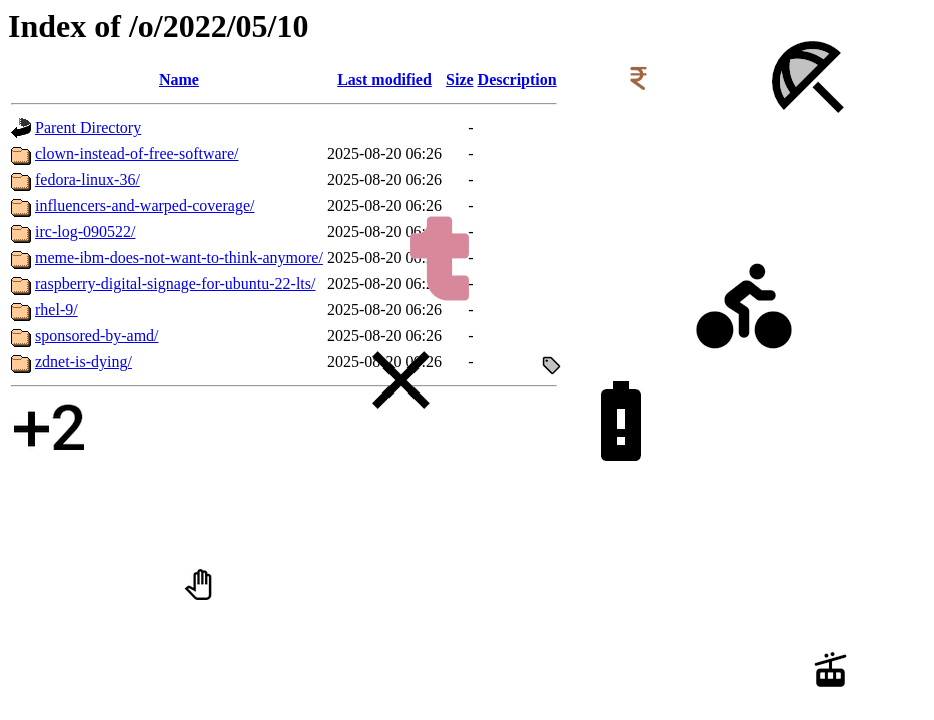 This screenshot has width=934, height=720. I want to click on indicates low battery warning, so click(621, 421).